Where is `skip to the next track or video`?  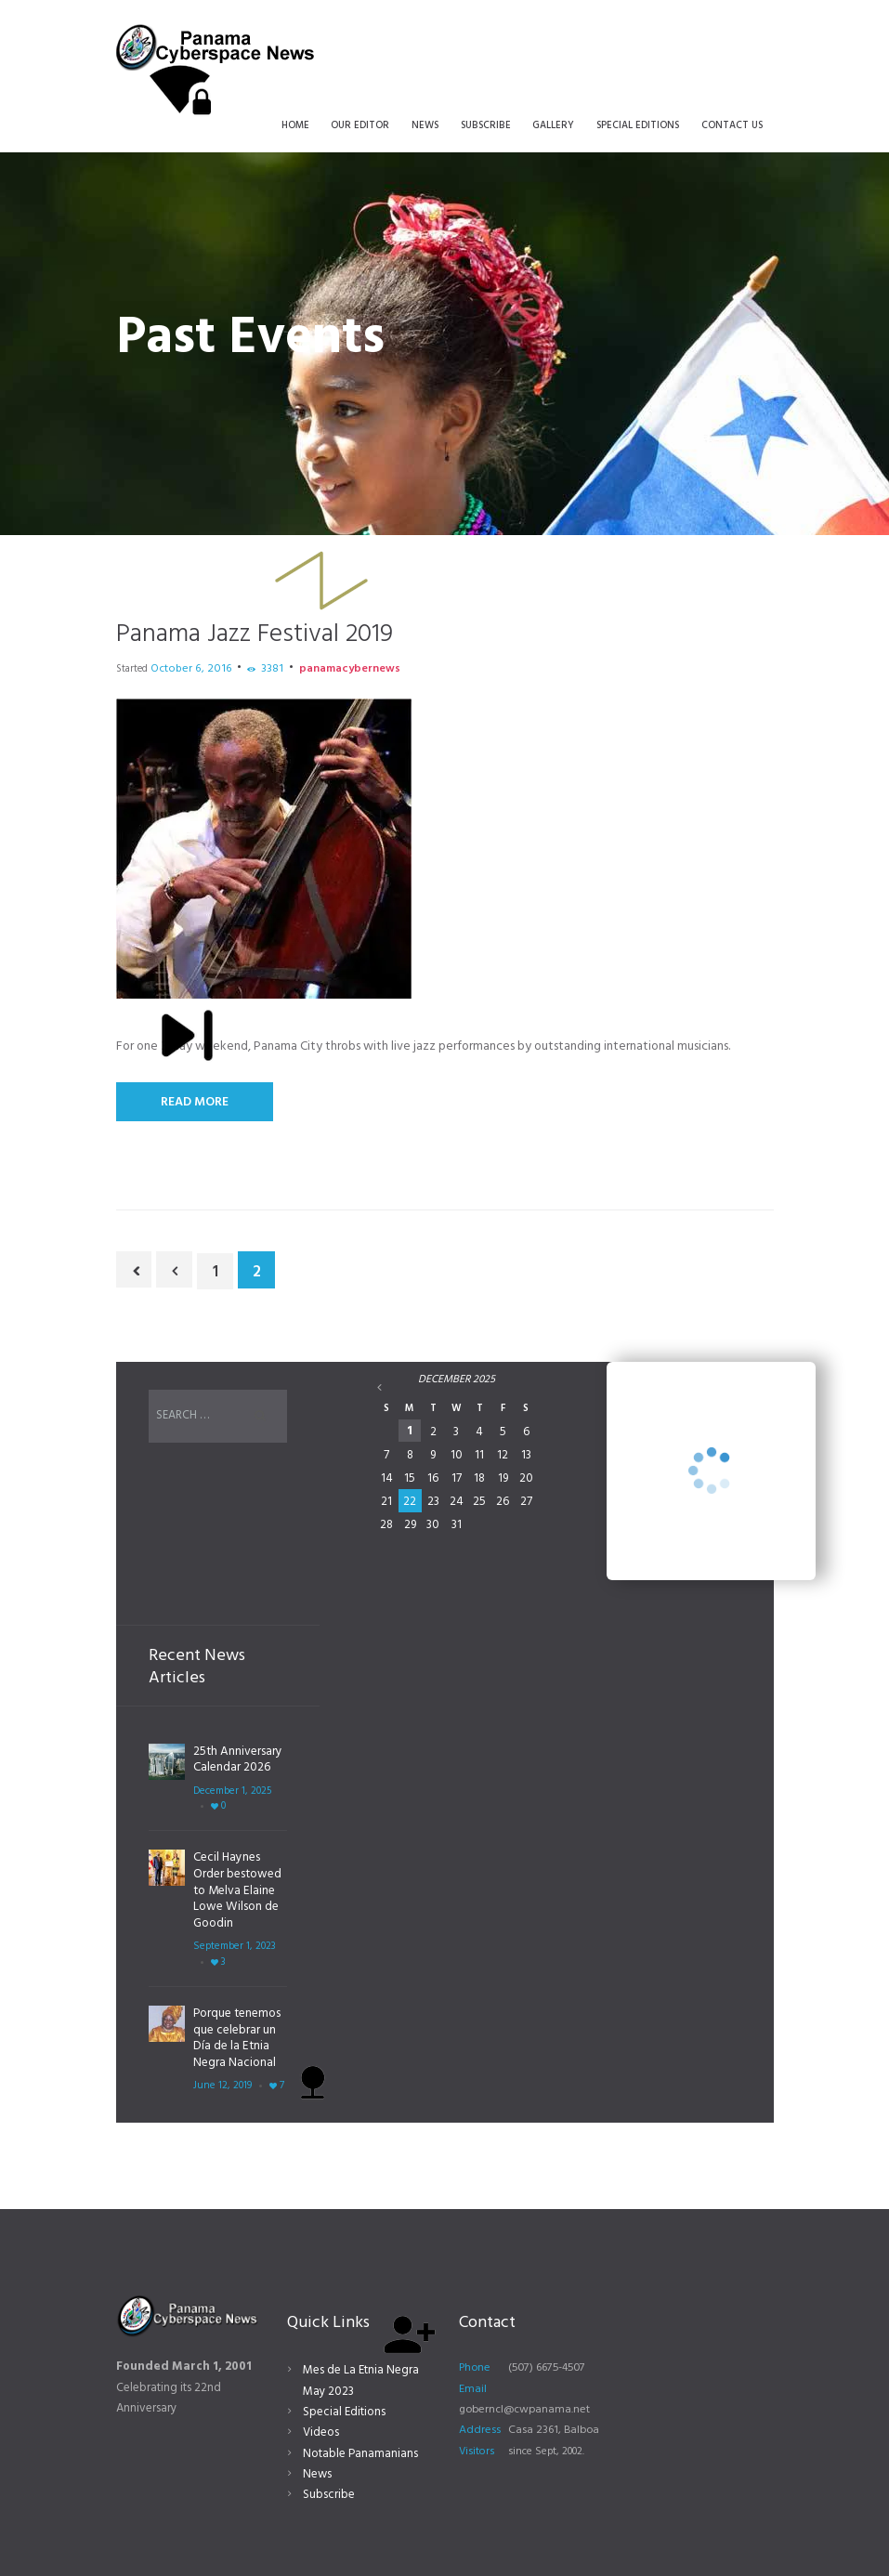
skip to the next track or video is located at coordinates (187, 1035).